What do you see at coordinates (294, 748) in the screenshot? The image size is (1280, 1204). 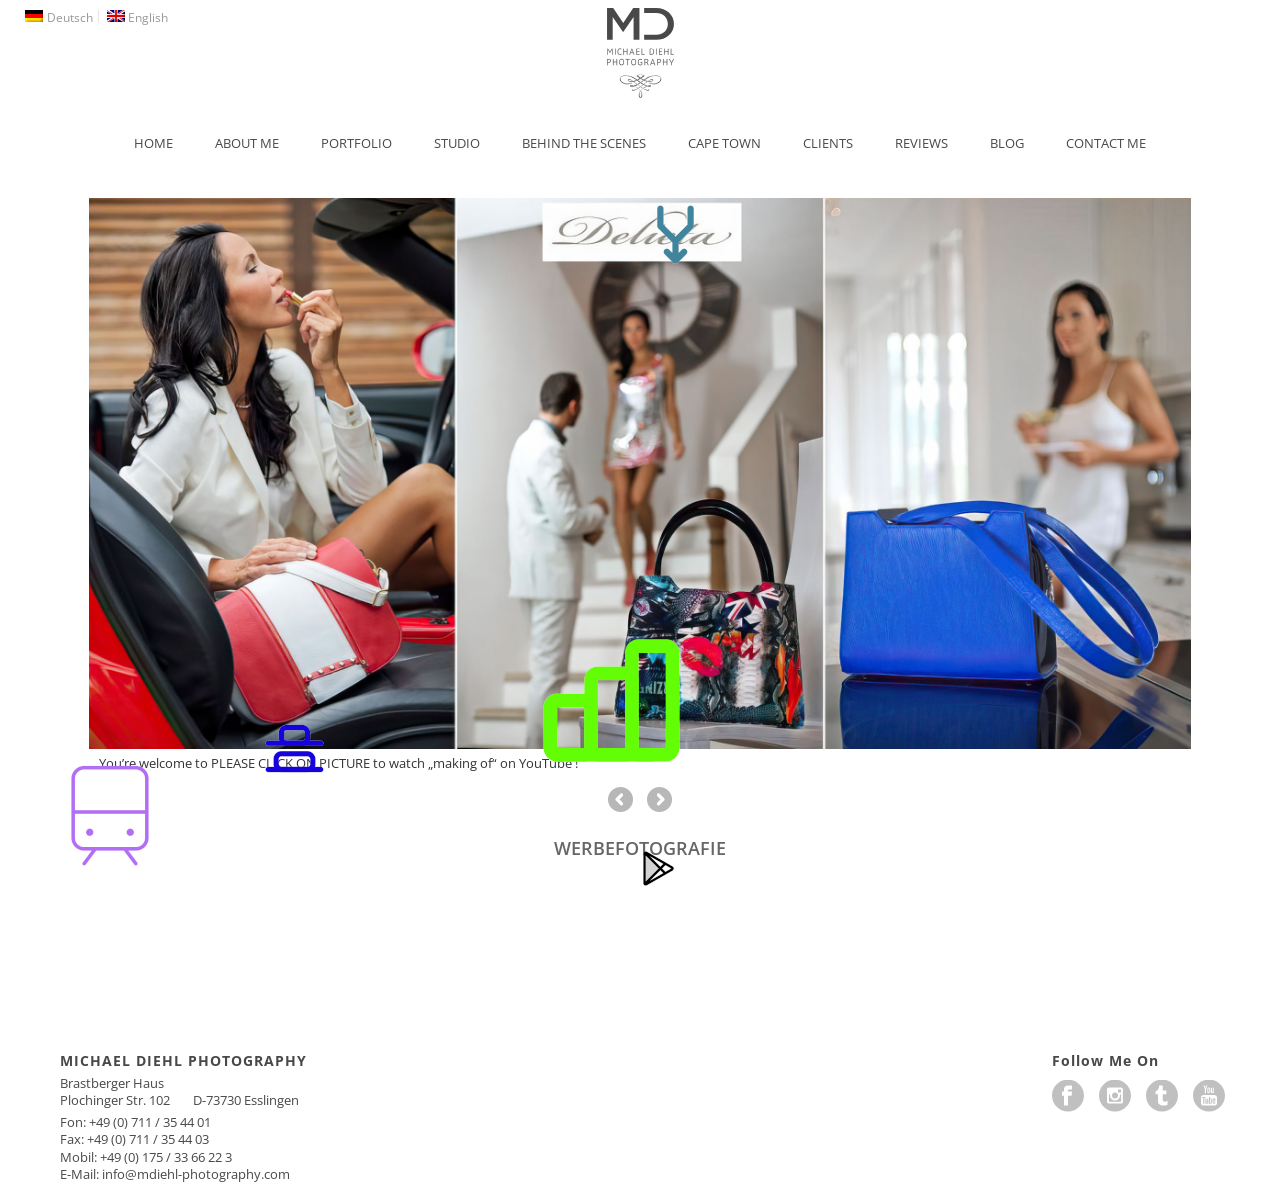 I see `align elements to the bottom with equal vertical spacing` at bounding box center [294, 748].